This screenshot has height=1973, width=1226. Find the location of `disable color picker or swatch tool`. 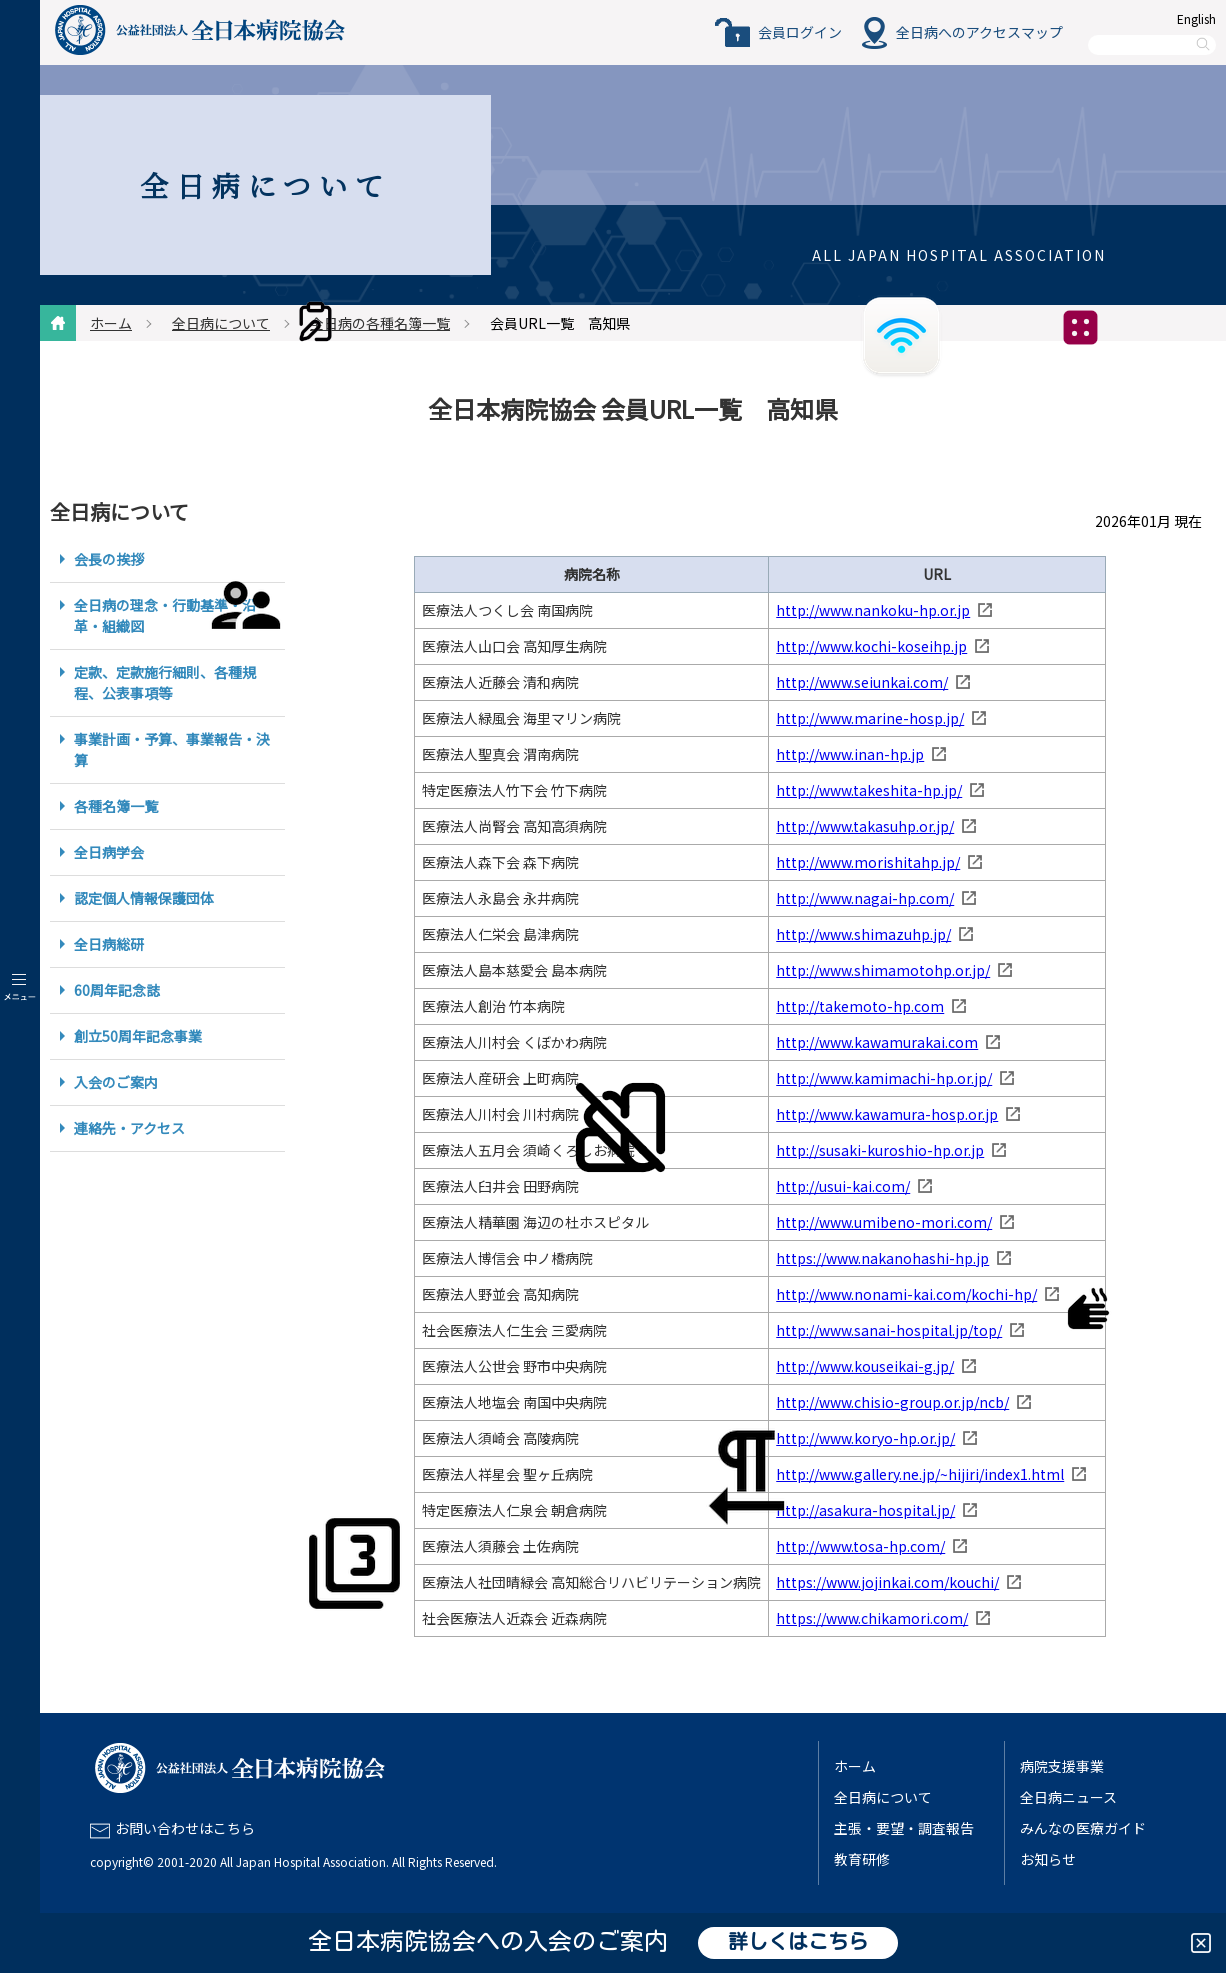

disable color picker or swatch tool is located at coordinates (620, 1127).